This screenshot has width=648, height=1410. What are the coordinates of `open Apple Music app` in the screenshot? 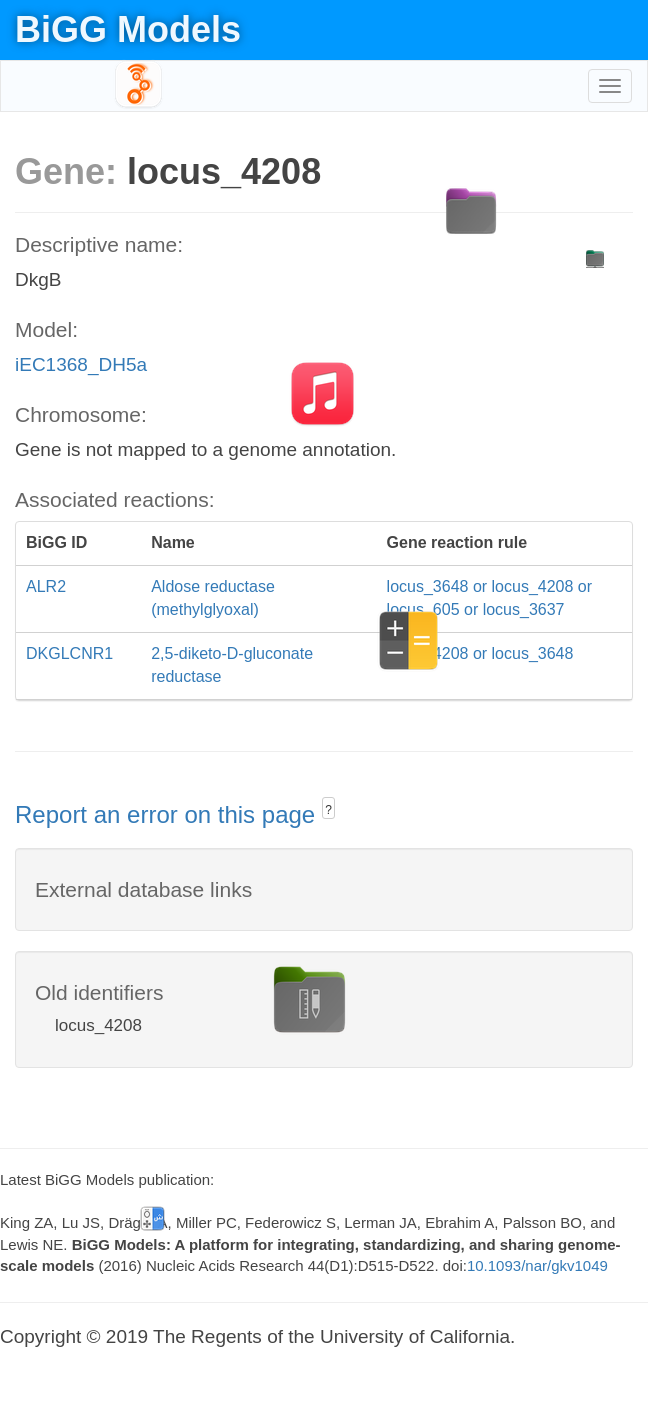 It's located at (322, 393).